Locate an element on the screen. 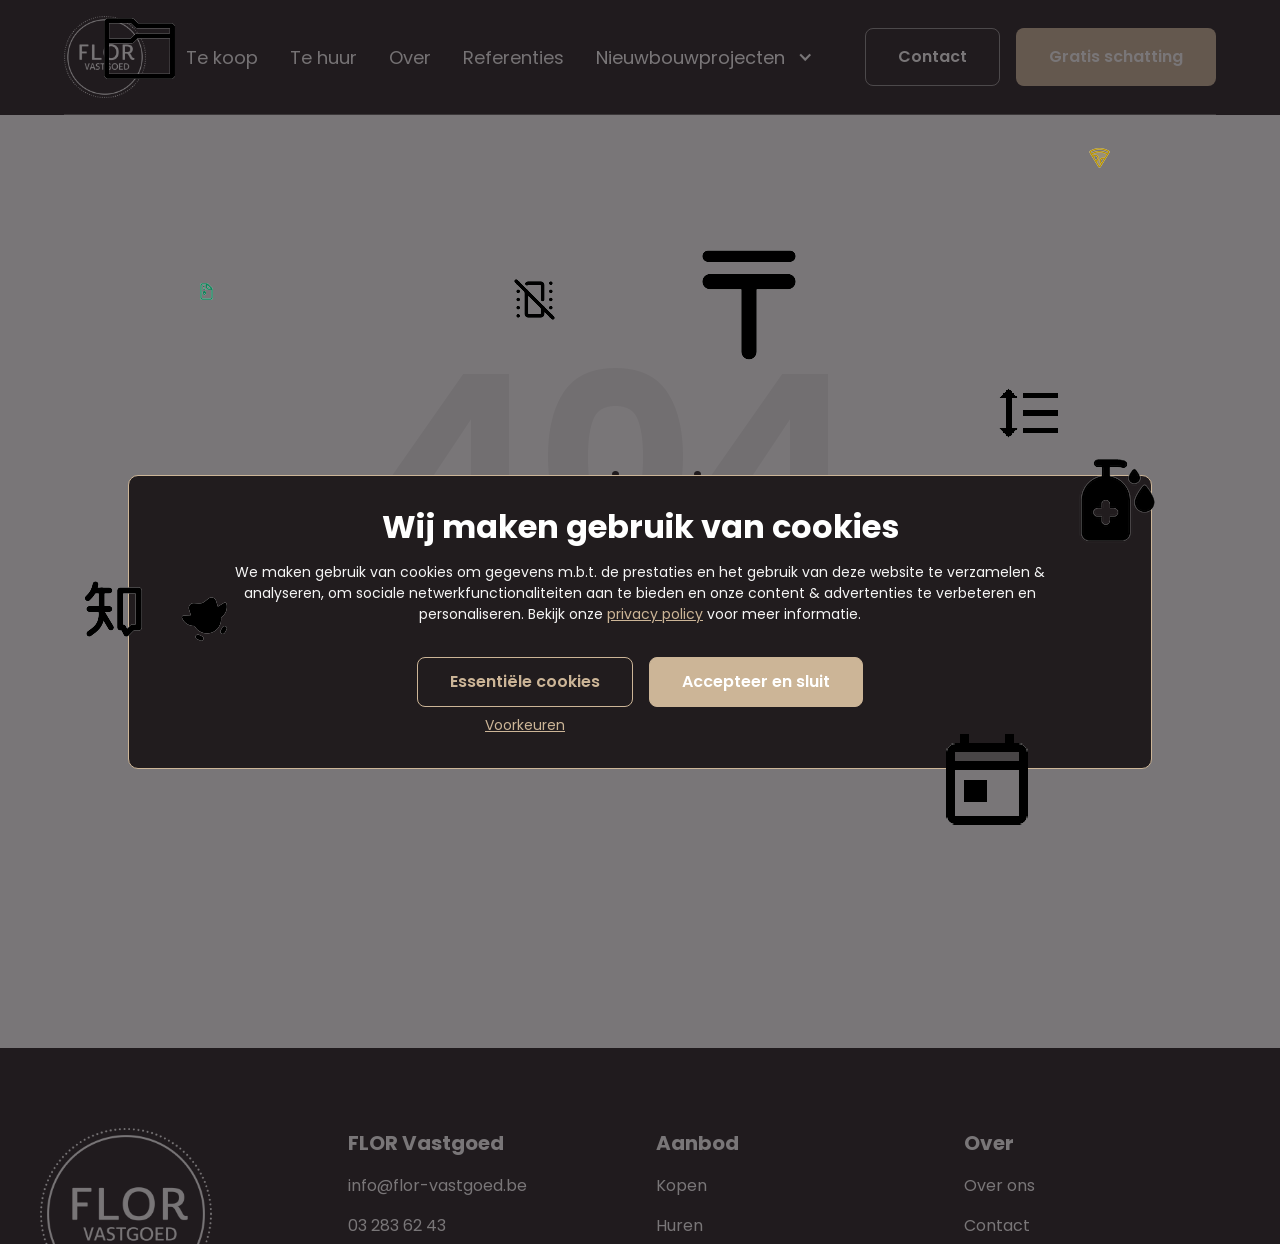 This screenshot has height=1244, width=1280. access hand sanitizer station information is located at coordinates (1114, 500).